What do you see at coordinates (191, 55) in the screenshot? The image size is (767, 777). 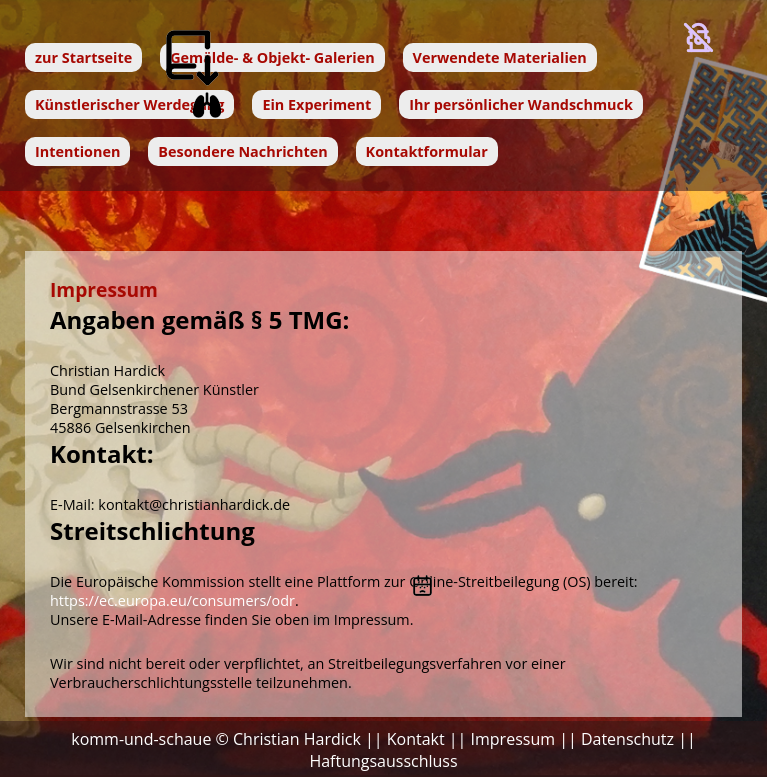 I see `download an ebook or publication` at bounding box center [191, 55].